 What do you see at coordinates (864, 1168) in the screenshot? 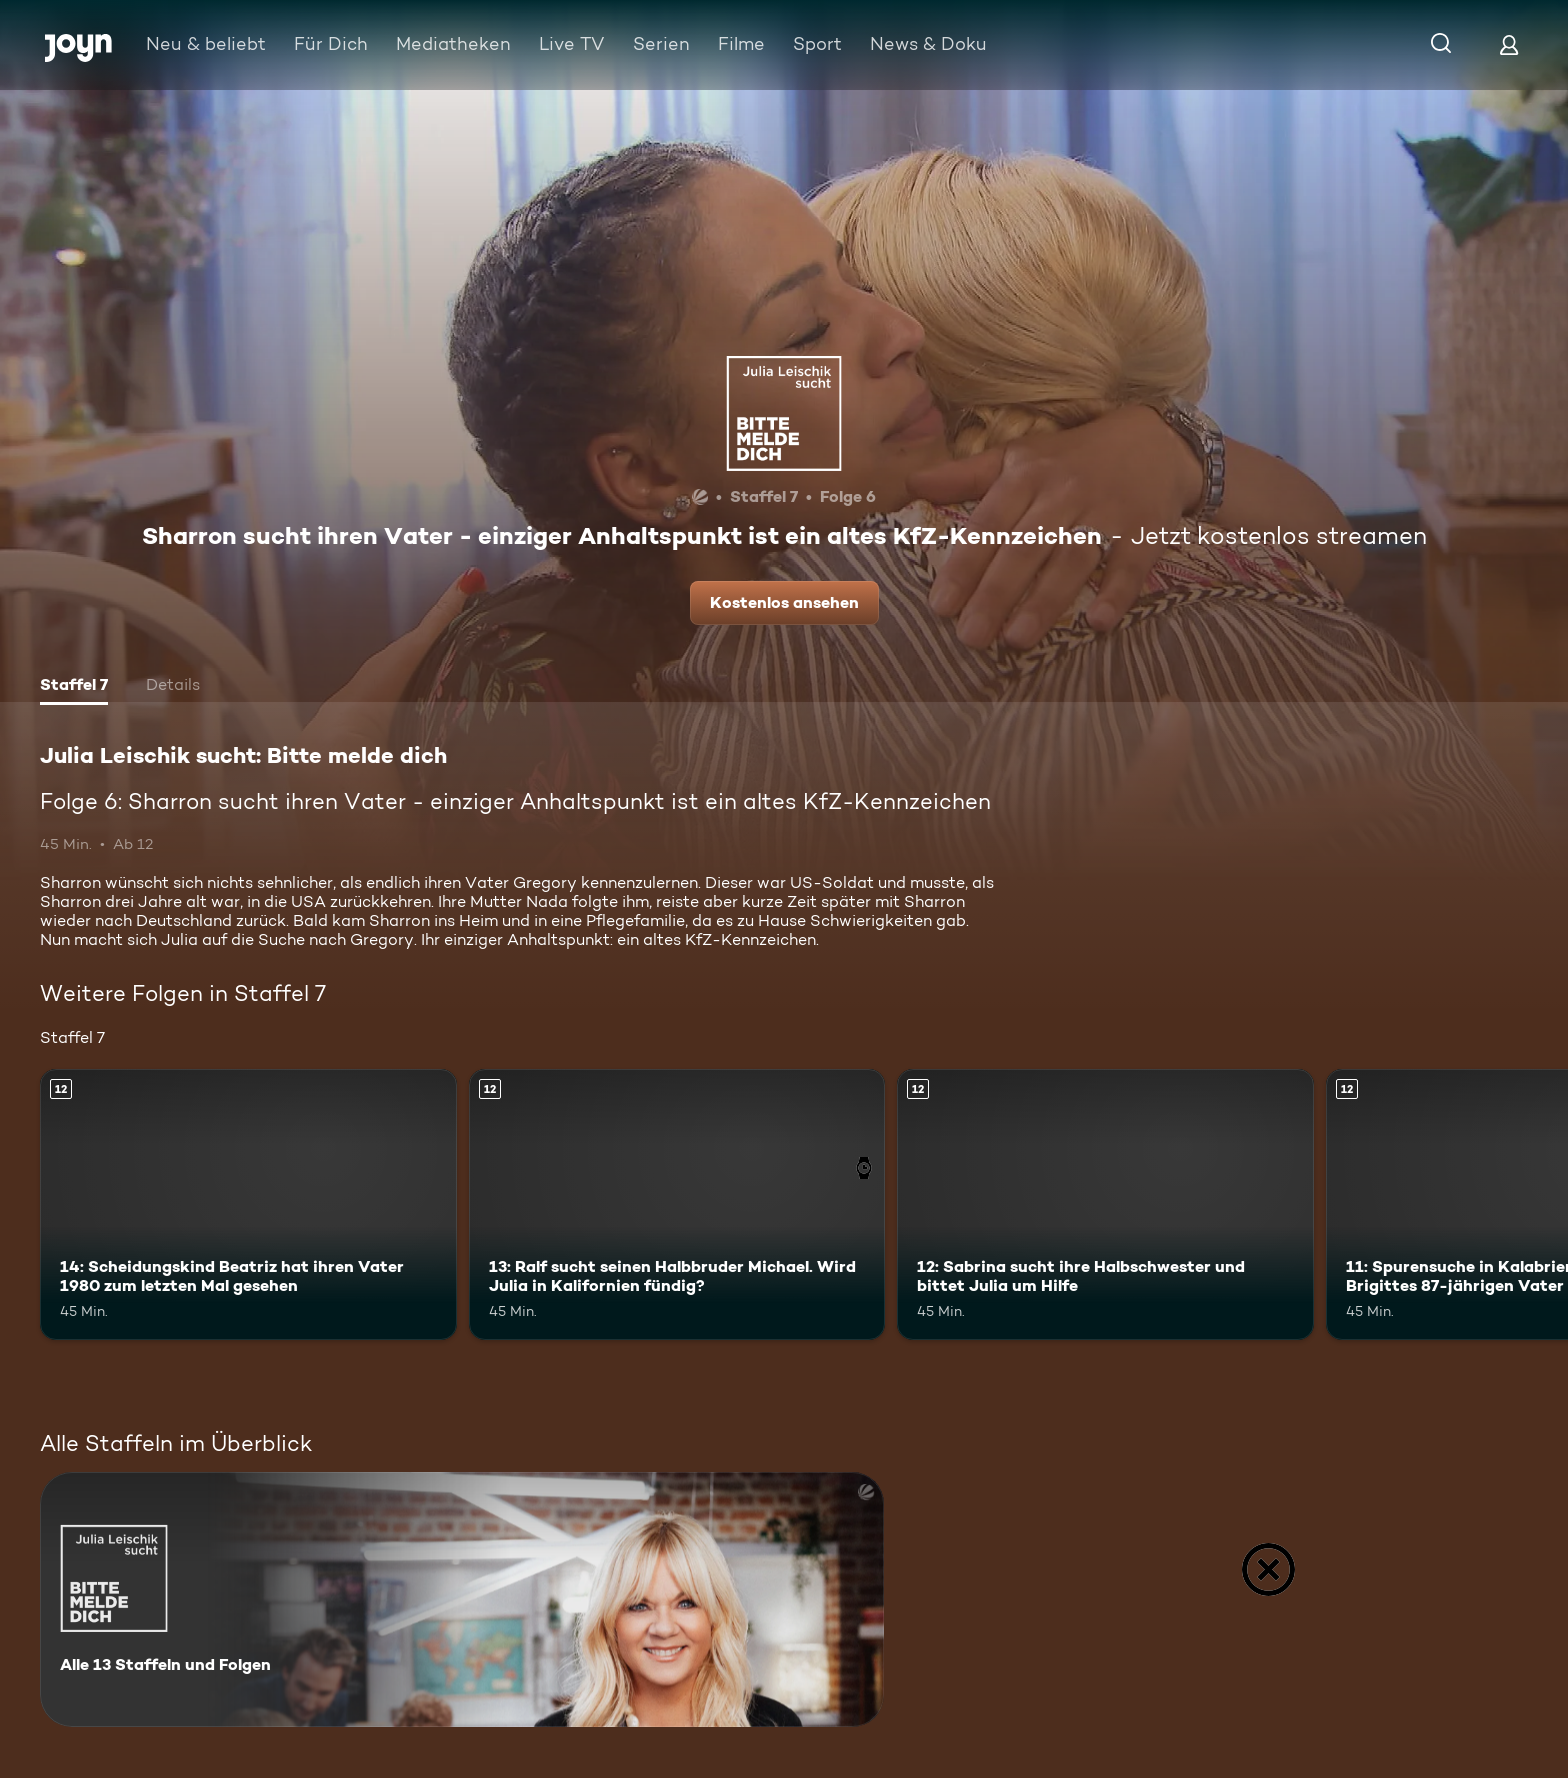
I see `view time or clock settings` at bounding box center [864, 1168].